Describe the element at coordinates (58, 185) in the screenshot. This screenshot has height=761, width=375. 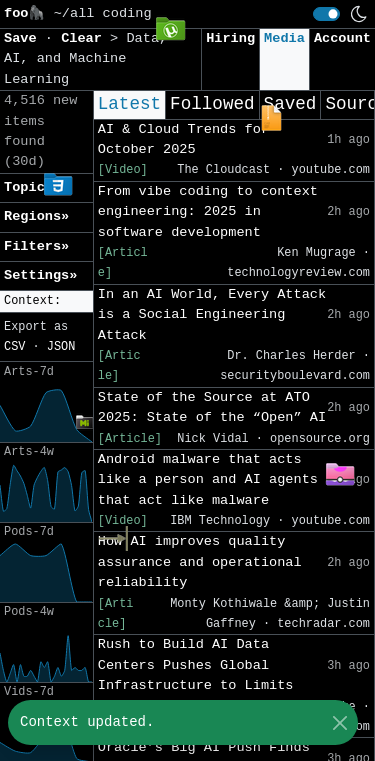
I see `open CSS files folder` at that location.